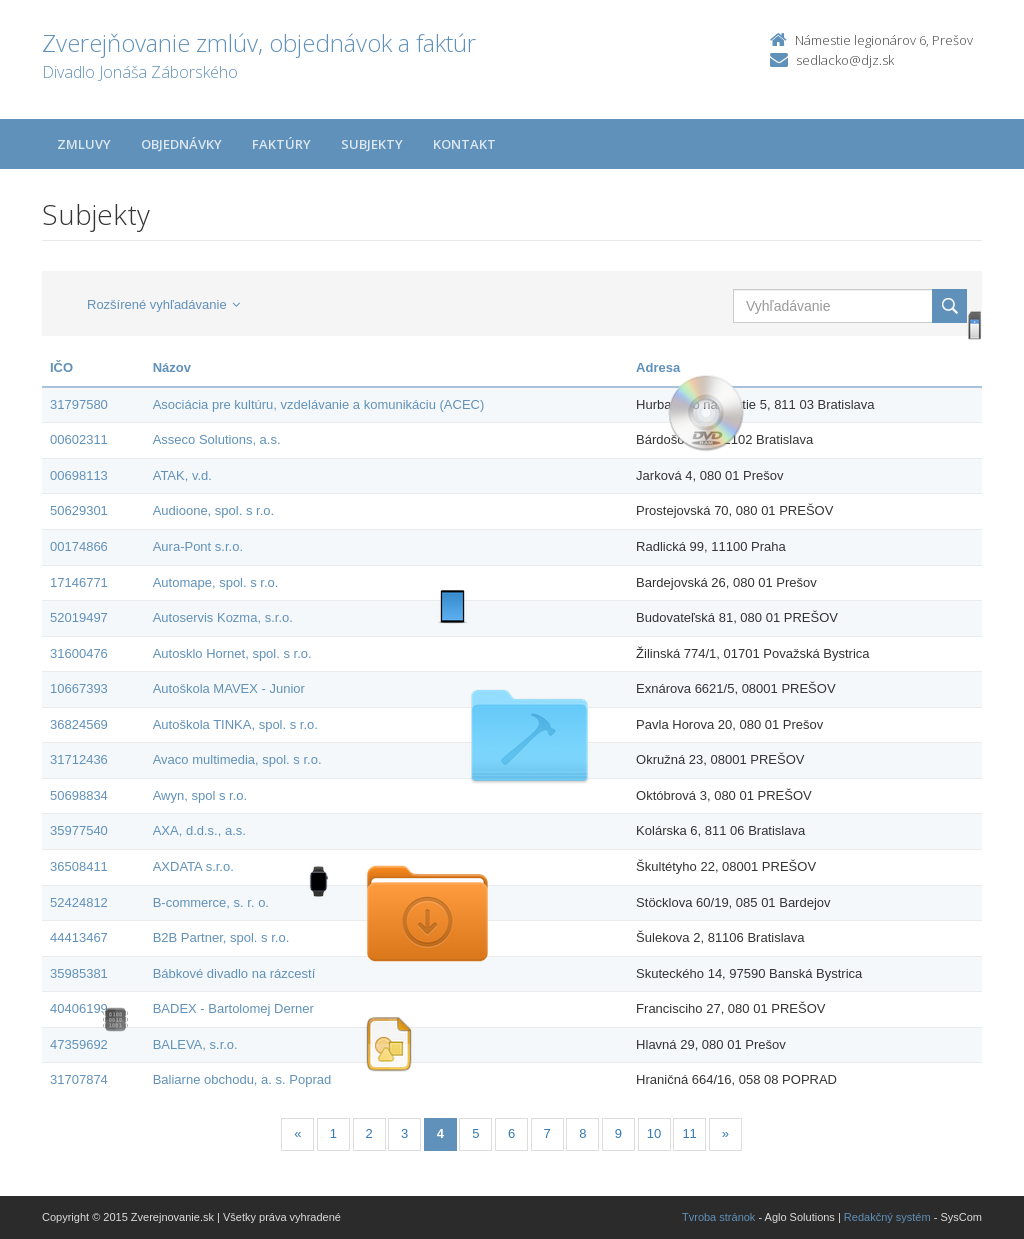 Image resolution: width=1024 pixels, height=1239 pixels. Describe the element at coordinates (389, 1044) in the screenshot. I see `open a graphics template file` at that location.